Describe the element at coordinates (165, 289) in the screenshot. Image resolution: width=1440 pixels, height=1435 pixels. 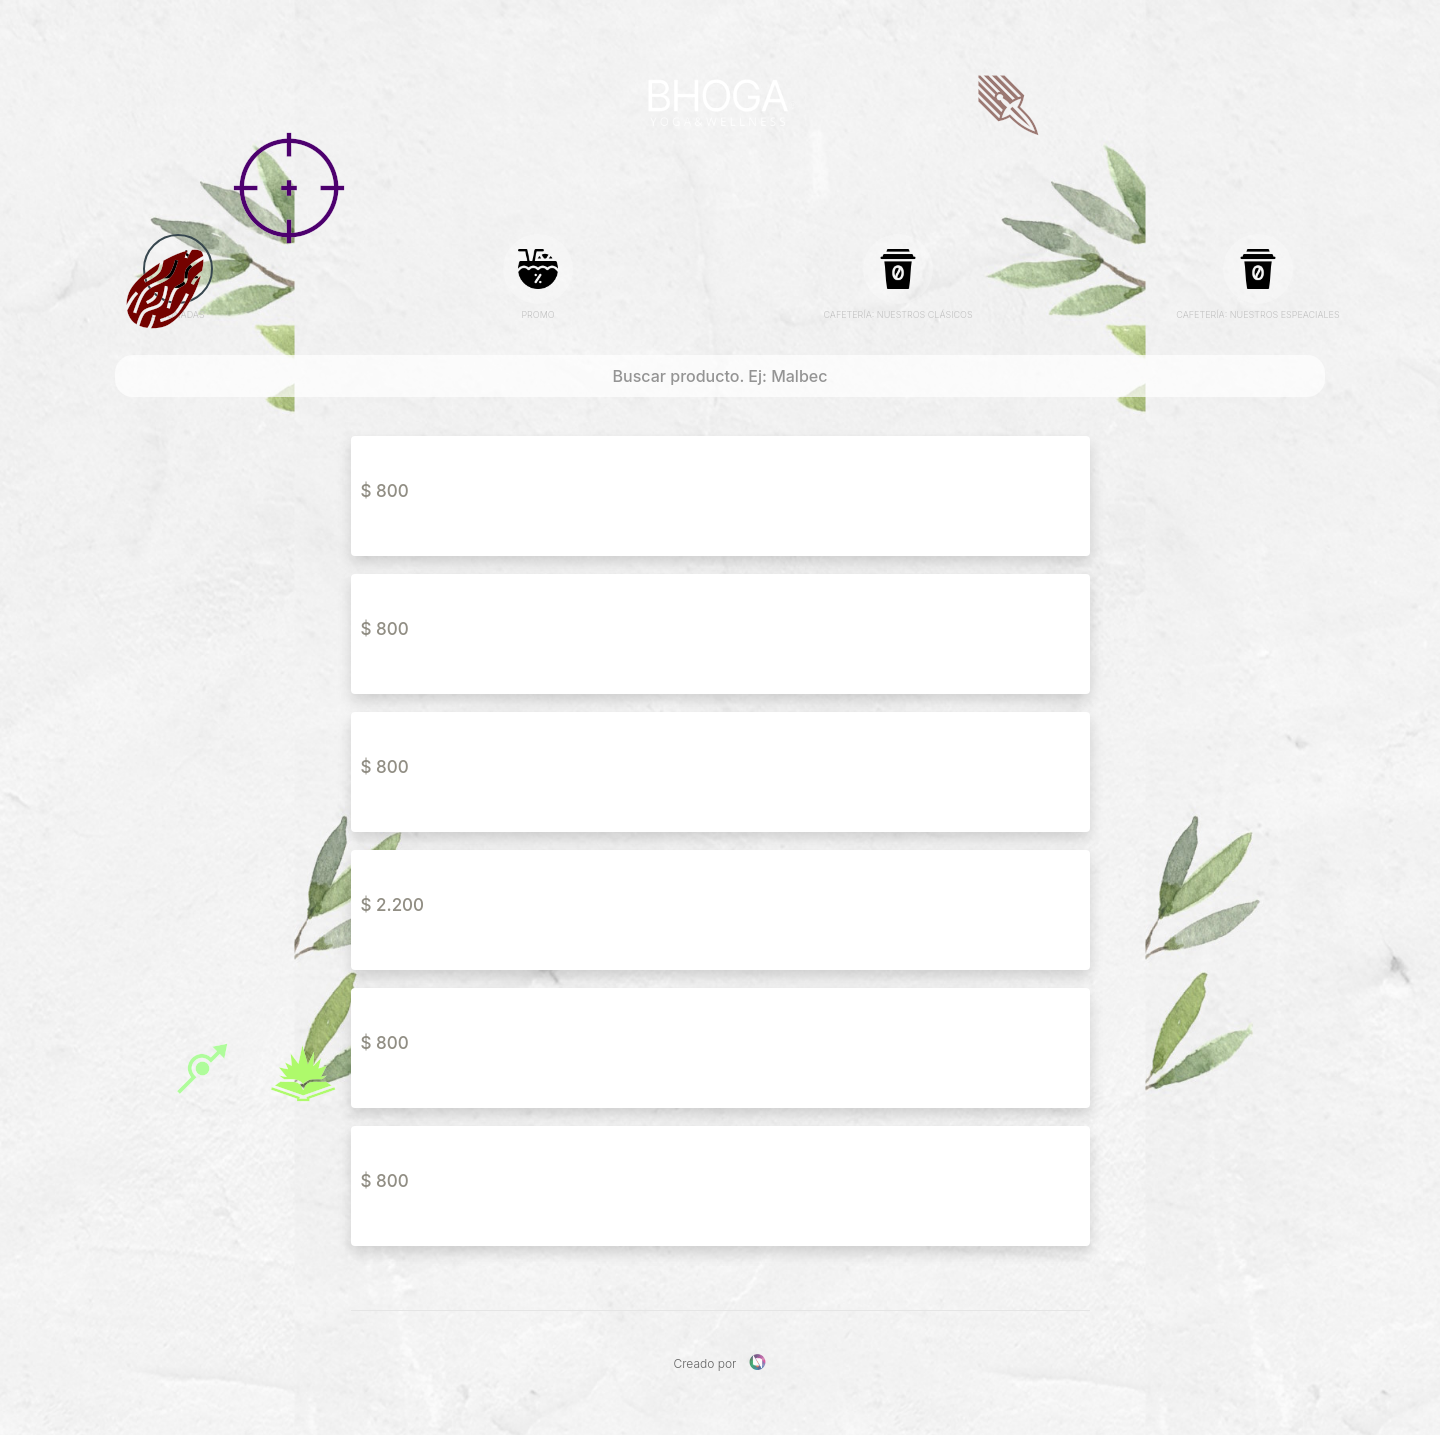
I see `indicates almond or tree nut allergen warning` at that location.